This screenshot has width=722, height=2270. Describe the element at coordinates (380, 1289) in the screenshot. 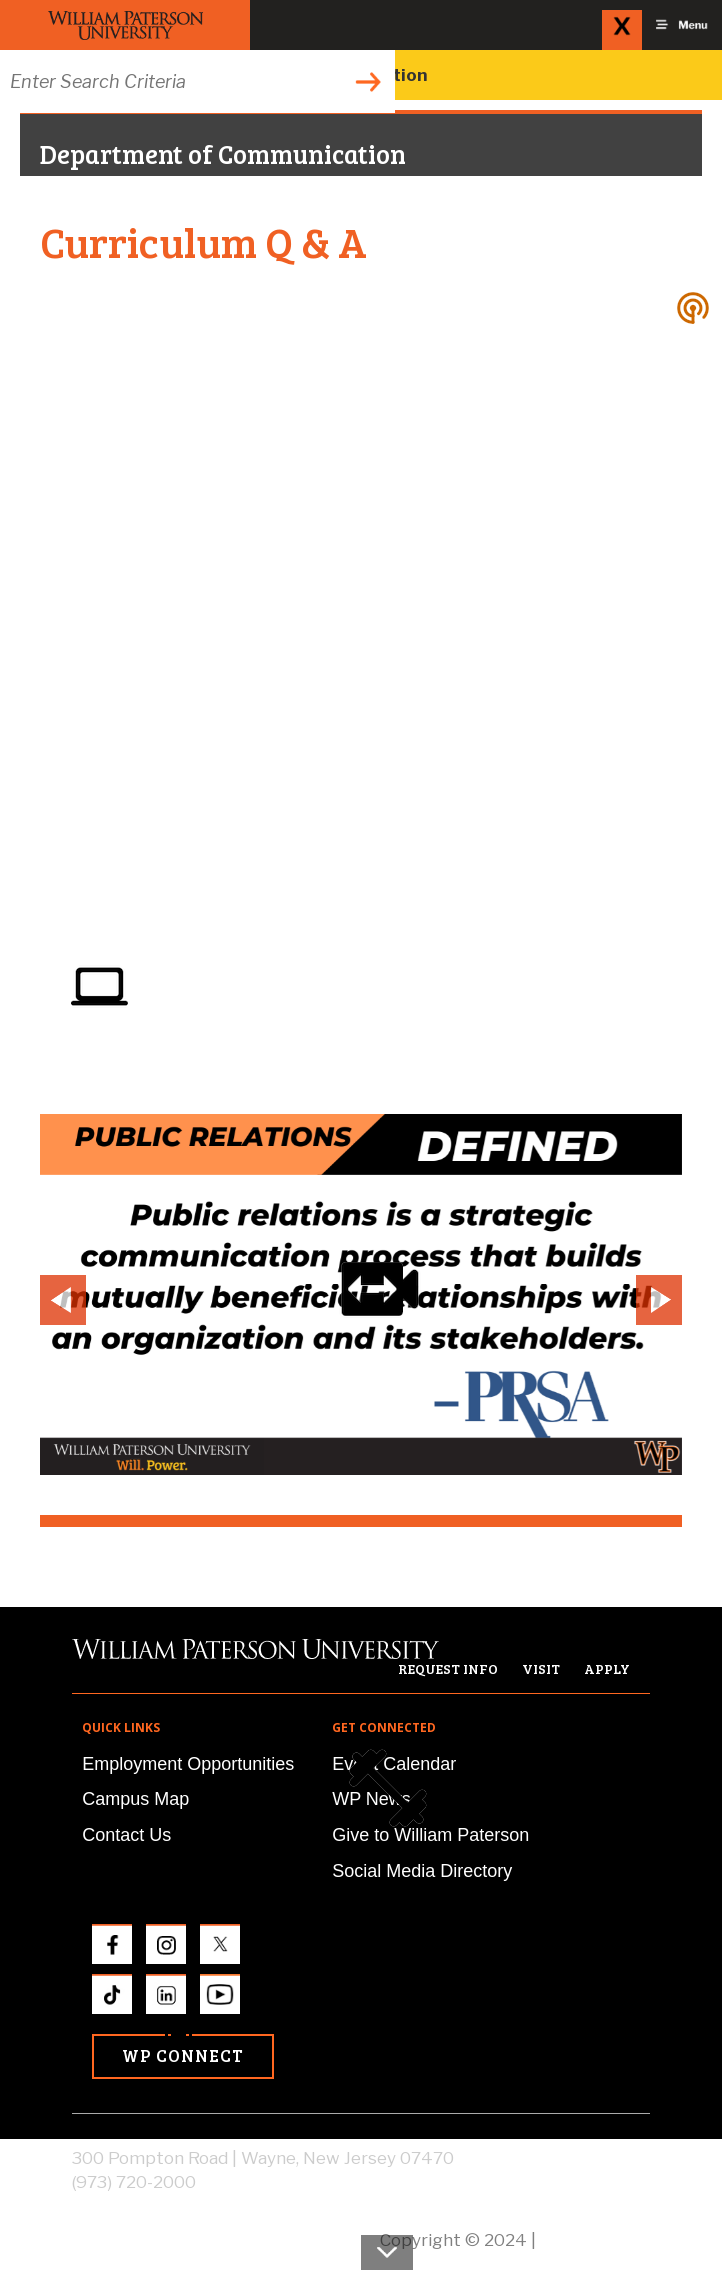

I see `switch between front and rear camera during video recording` at that location.